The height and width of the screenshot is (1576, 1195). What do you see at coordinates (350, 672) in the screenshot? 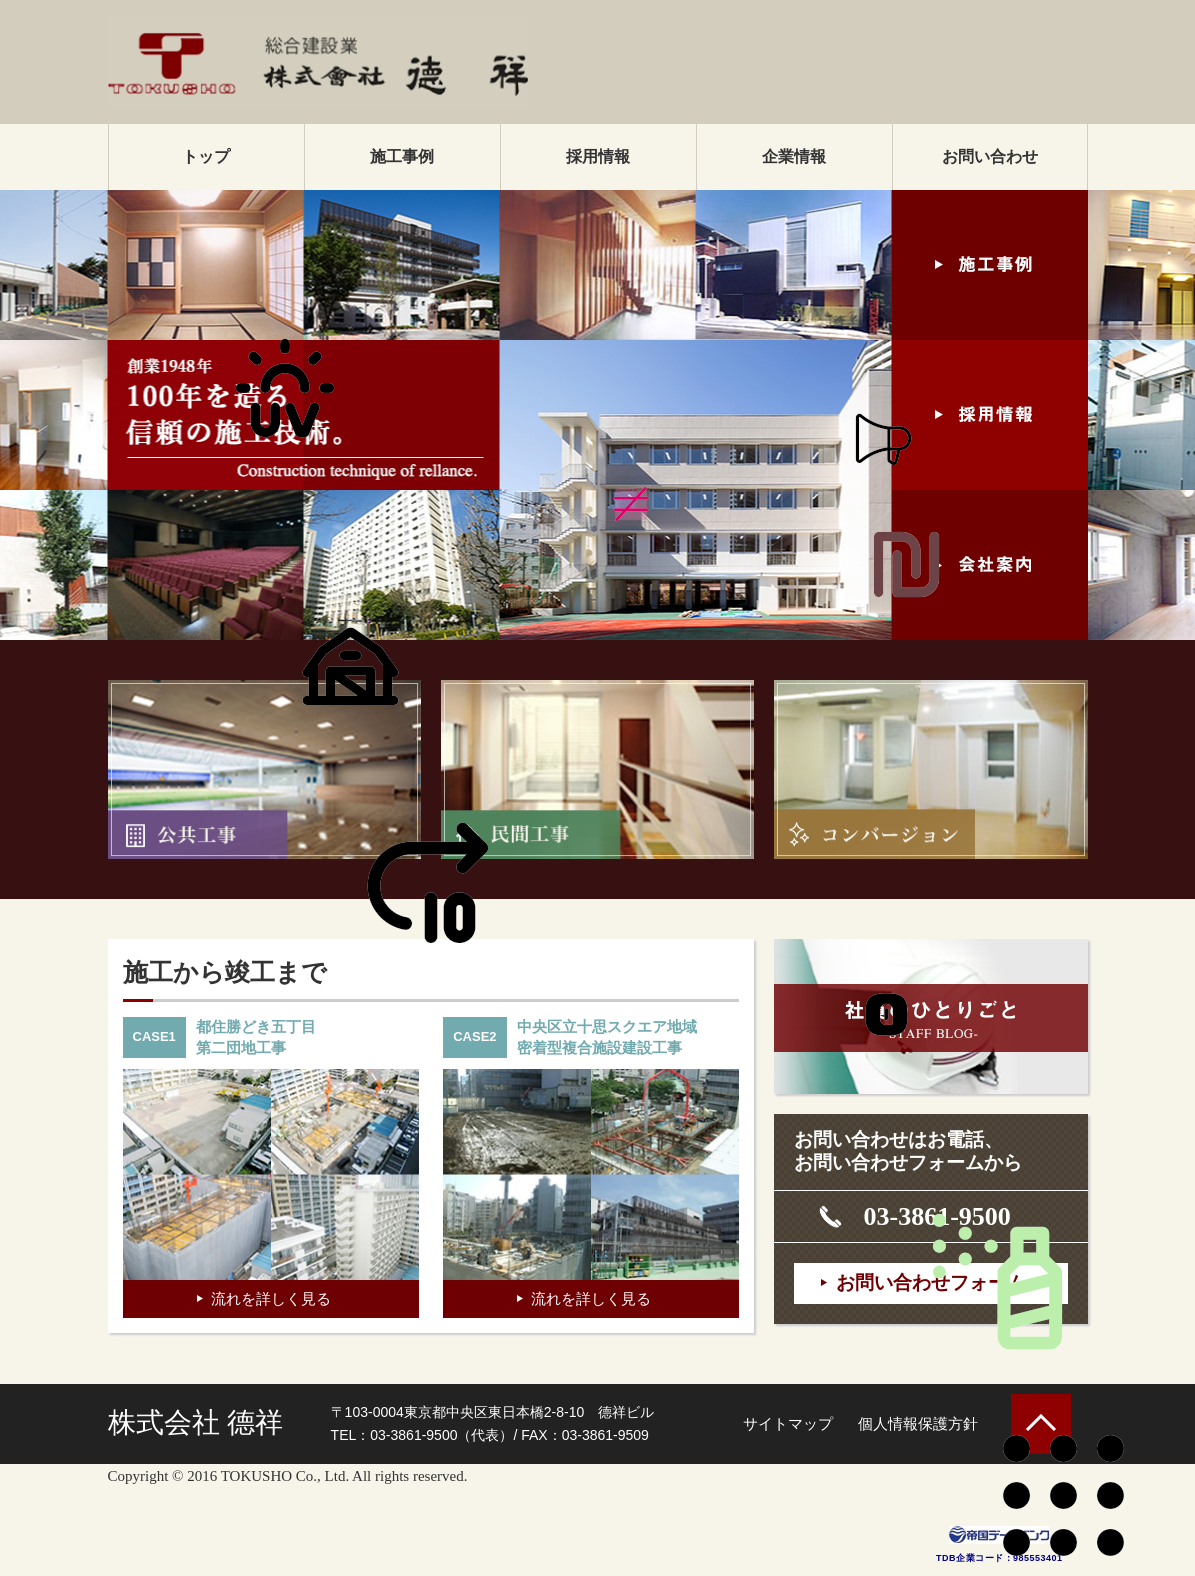
I see `access farm or agricultural settings` at bounding box center [350, 672].